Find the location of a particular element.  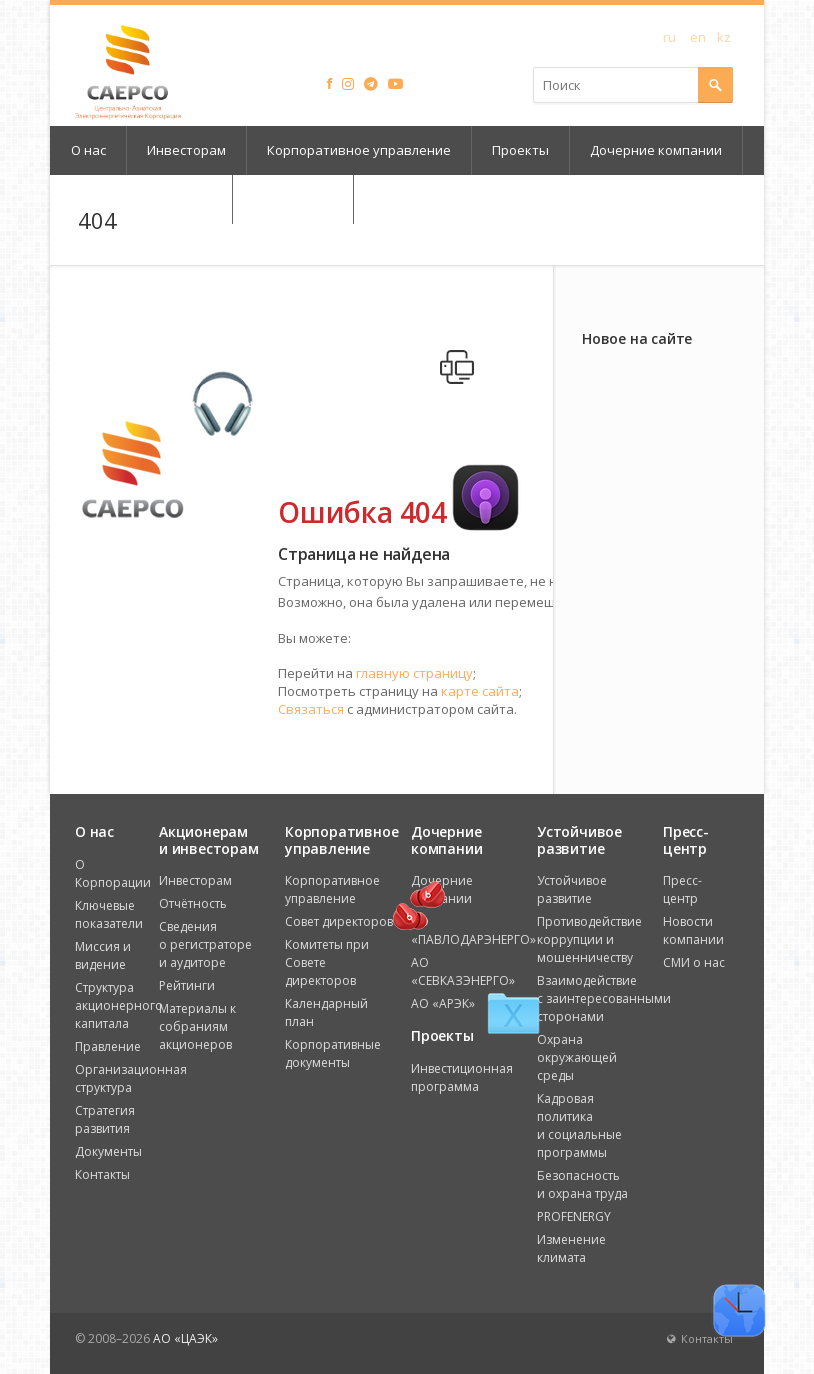

configure network time protocol settings is located at coordinates (739, 1311).